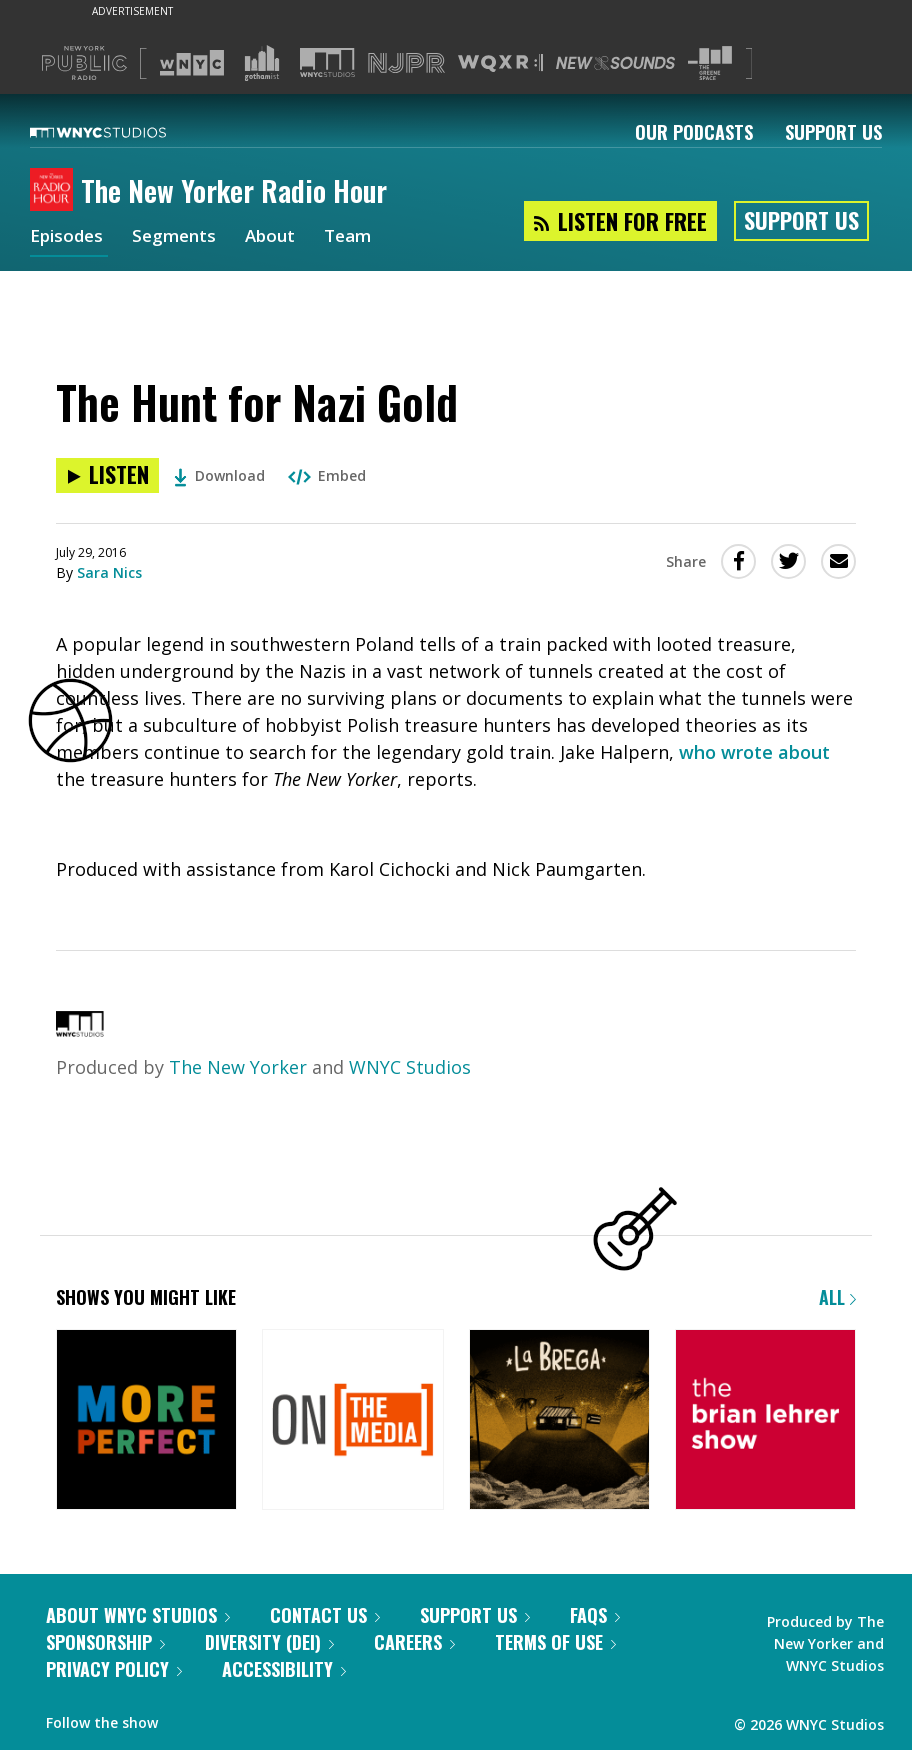 Image resolution: width=912 pixels, height=1750 pixels. What do you see at coordinates (70, 720) in the screenshot?
I see `visit dribbble profile or portfolio` at bounding box center [70, 720].